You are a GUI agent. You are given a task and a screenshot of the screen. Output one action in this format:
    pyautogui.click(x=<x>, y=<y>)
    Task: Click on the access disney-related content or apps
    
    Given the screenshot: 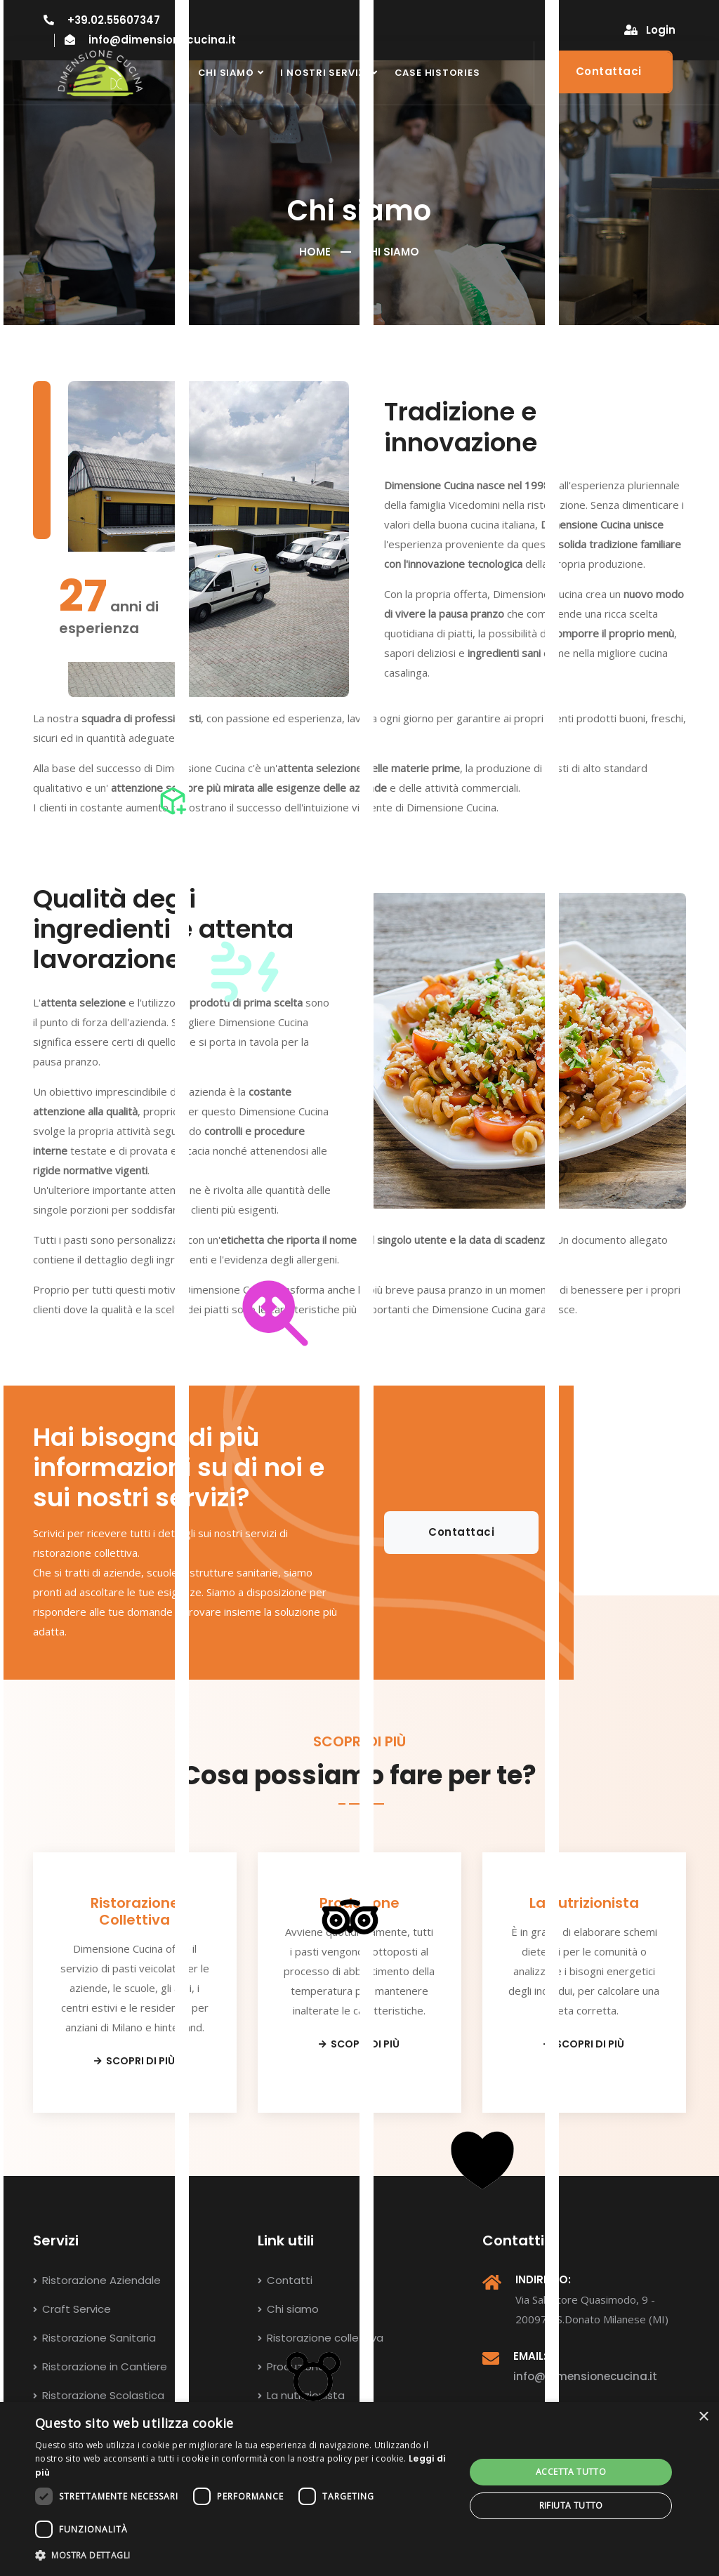 What is the action you would take?
    pyautogui.click(x=313, y=2377)
    